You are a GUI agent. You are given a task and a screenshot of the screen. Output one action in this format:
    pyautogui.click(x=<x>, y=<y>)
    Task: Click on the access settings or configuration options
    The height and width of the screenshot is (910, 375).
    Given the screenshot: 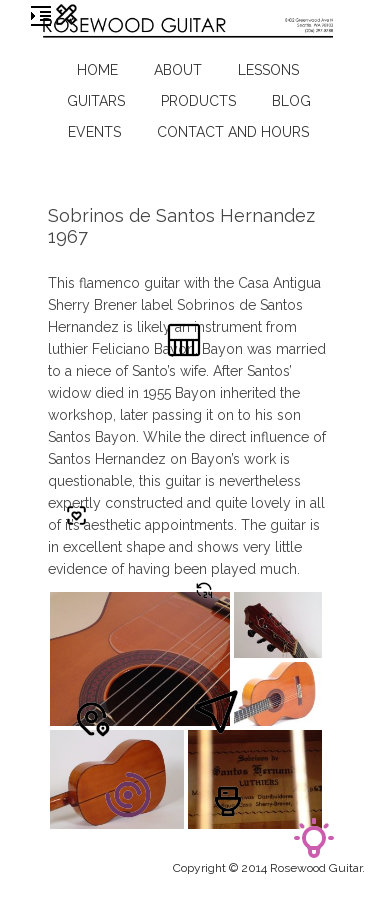 What is the action you would take?
    pyautogui.click(x=66, y=14)
    